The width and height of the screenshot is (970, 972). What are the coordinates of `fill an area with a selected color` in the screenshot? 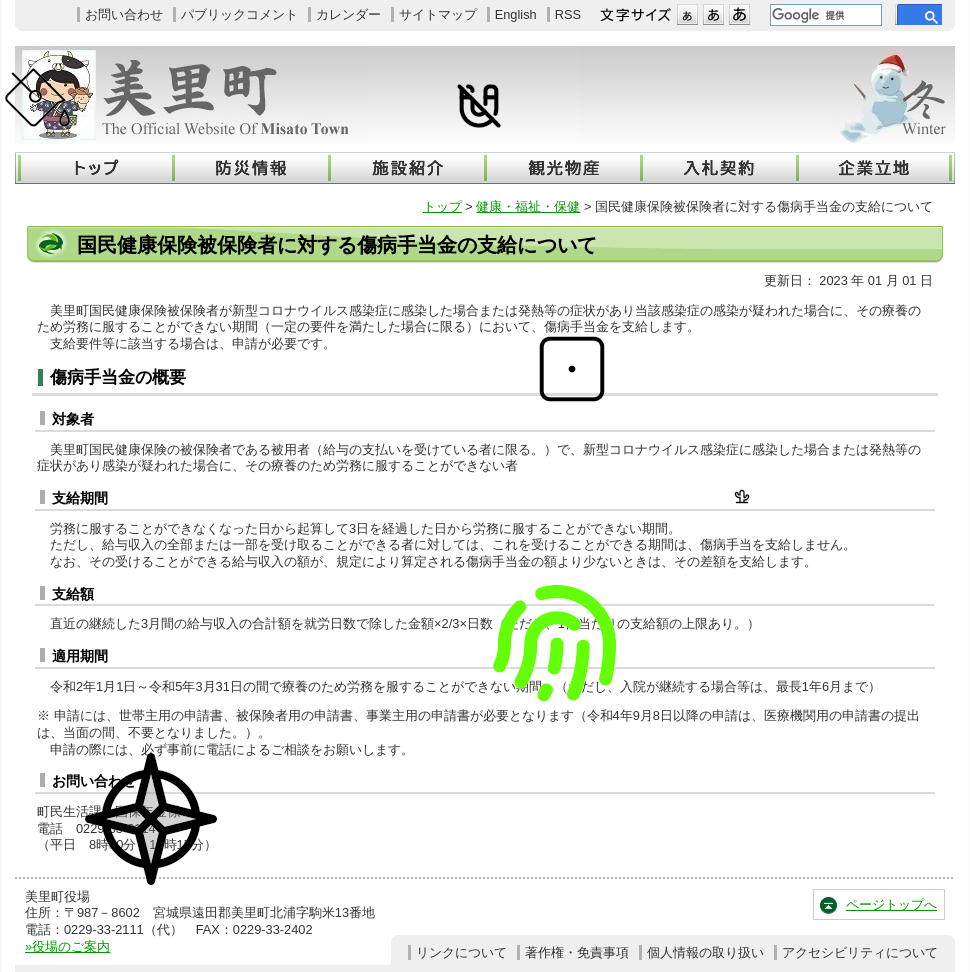 It's located at (36, 99).